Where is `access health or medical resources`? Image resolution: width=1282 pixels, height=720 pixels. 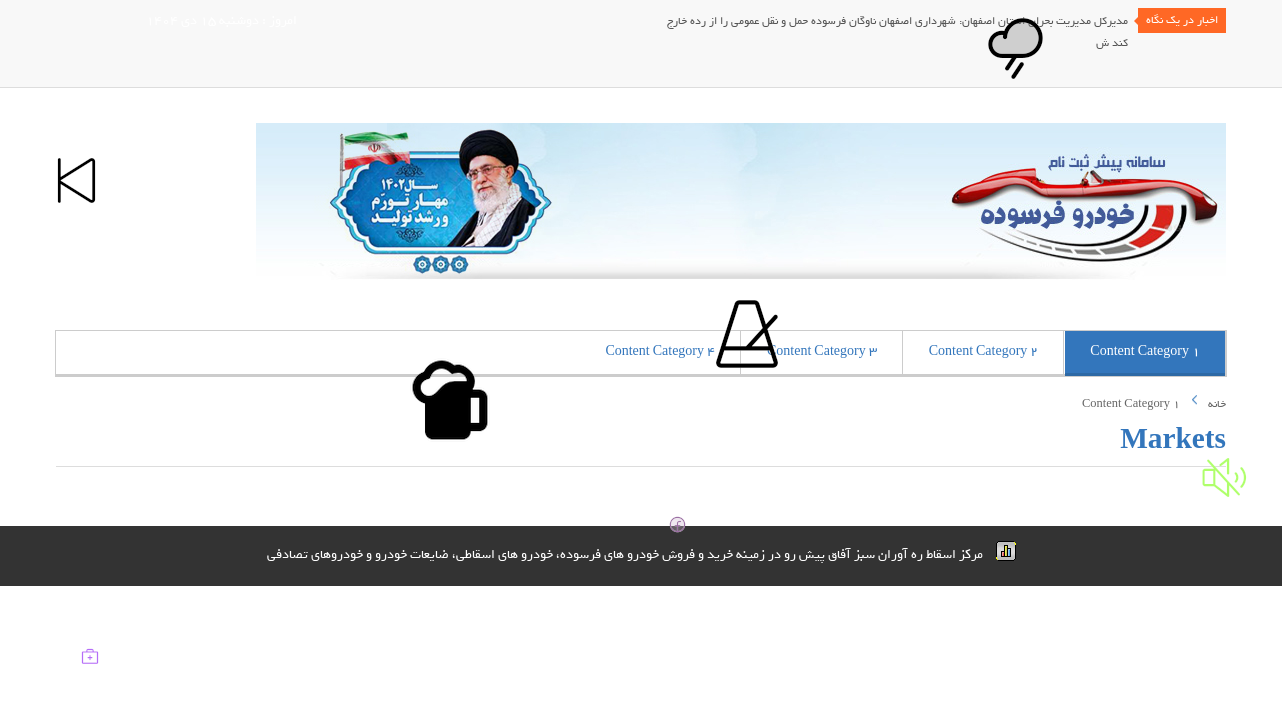
access health or medical resources is located at coordinates (90, 657).